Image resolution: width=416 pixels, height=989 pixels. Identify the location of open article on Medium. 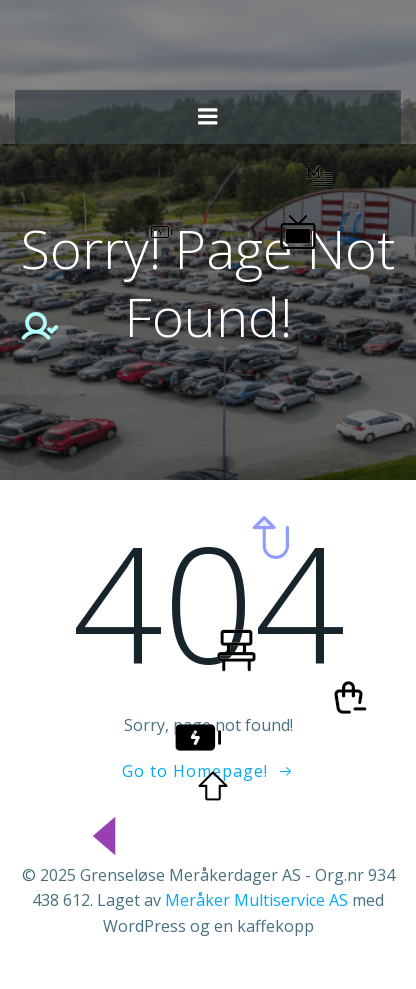
(319, 176).